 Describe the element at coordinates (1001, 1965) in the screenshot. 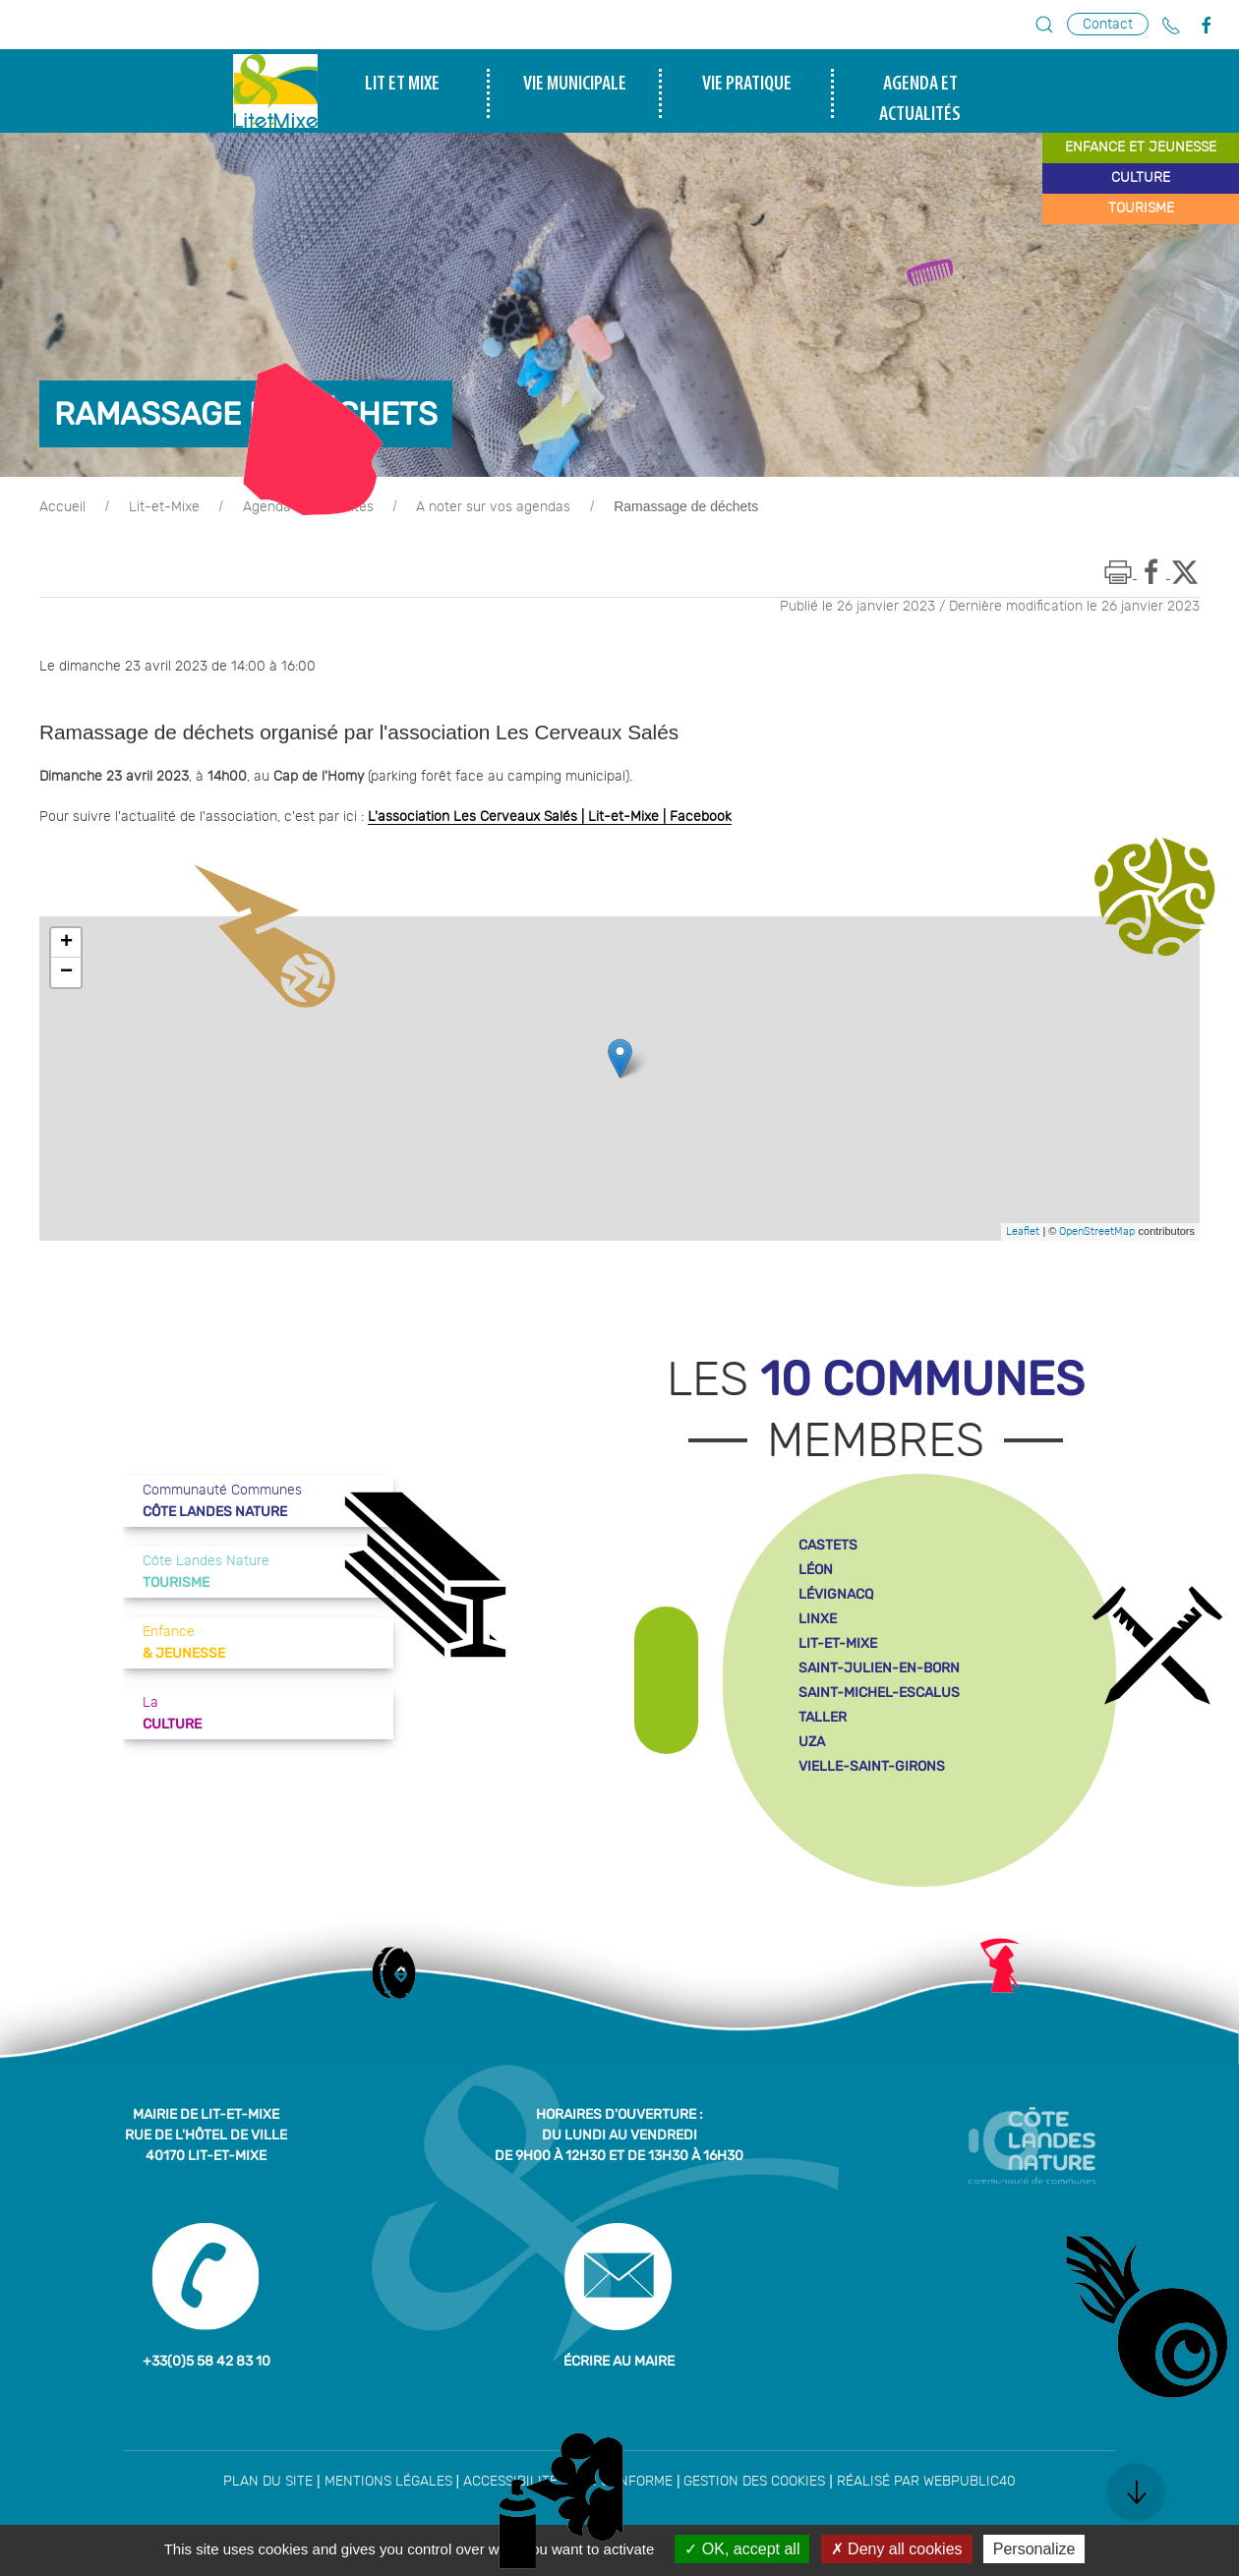

I see `indicates death or game over state` at that location.